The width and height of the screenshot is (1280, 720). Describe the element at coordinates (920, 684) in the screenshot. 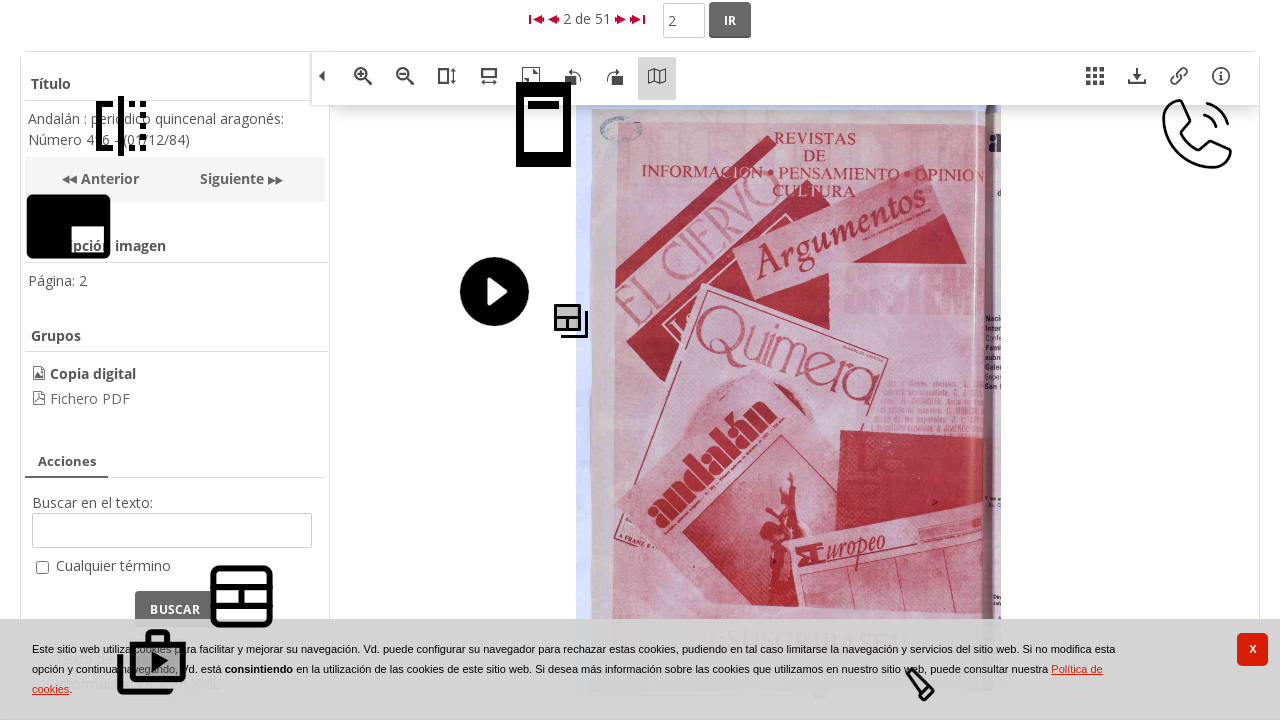

I see `find carpentry or woodworking services` at that location.